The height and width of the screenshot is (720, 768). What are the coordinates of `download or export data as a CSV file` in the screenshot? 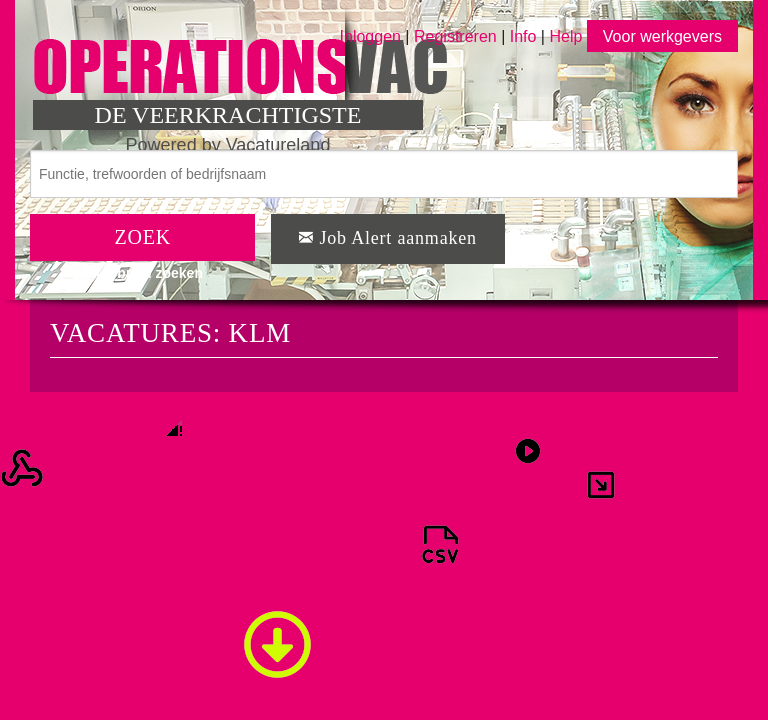 It's located at (441, 546).